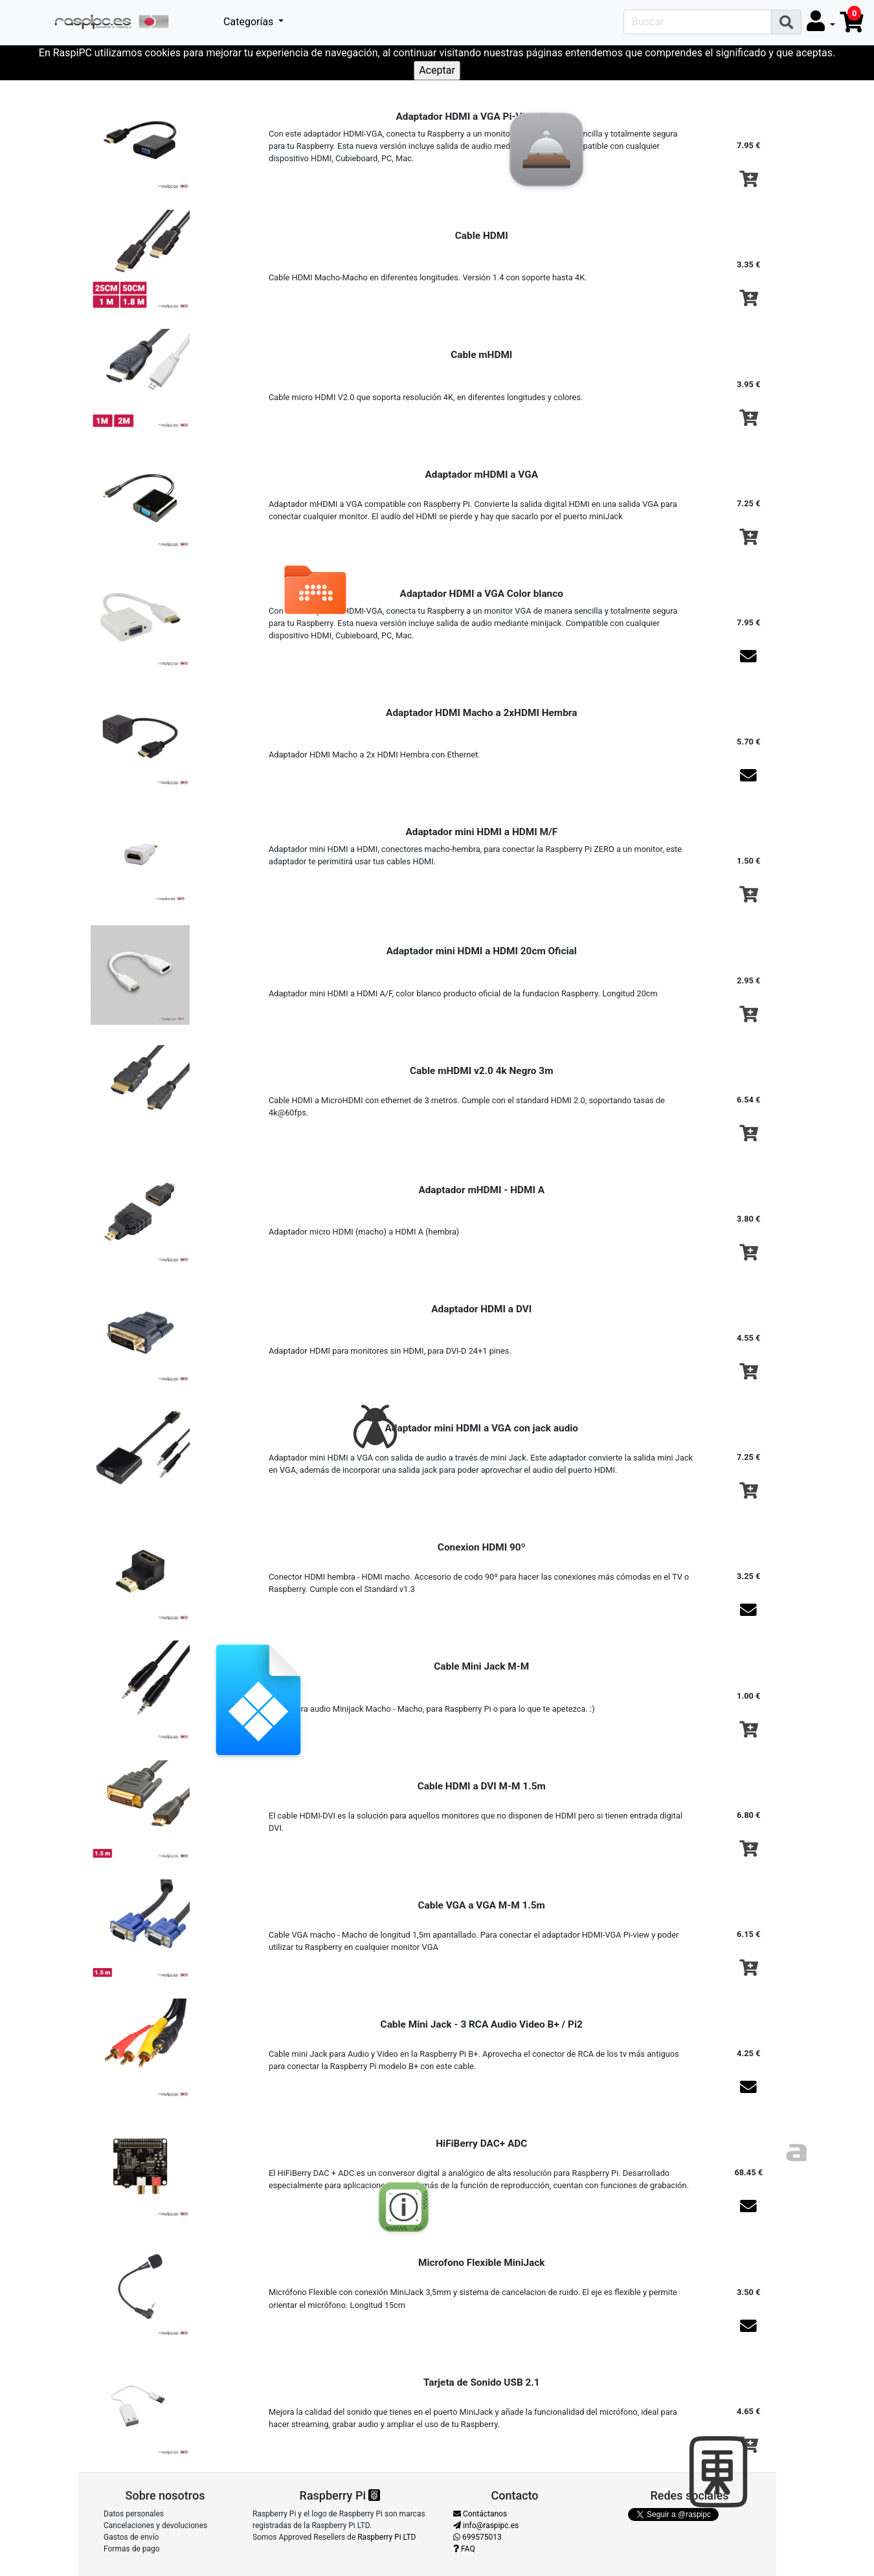  What do you see at coordinates (375, 1426) in the screenshot?
I see `report a bug or issue` at bounding box center [375, 1426].